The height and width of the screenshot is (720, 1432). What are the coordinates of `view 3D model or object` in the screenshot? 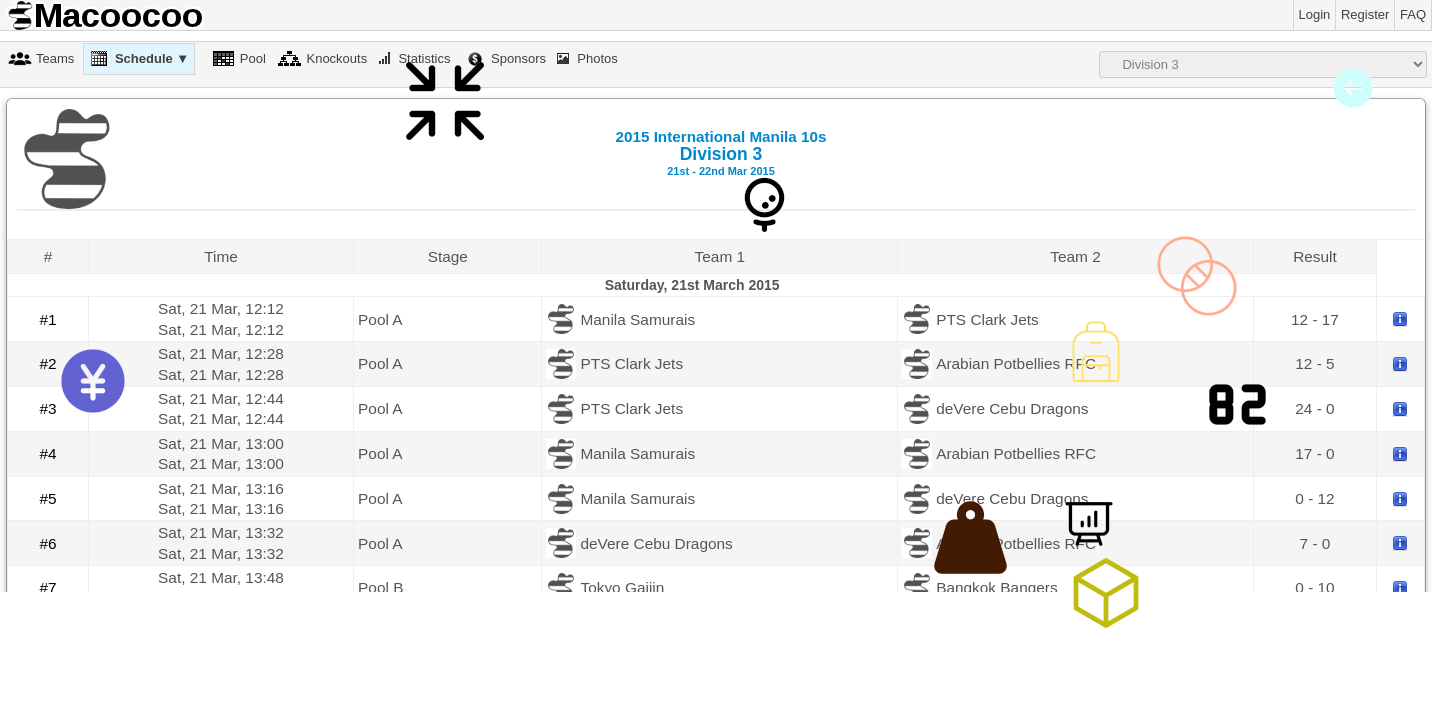 It's located at (1106, 593).